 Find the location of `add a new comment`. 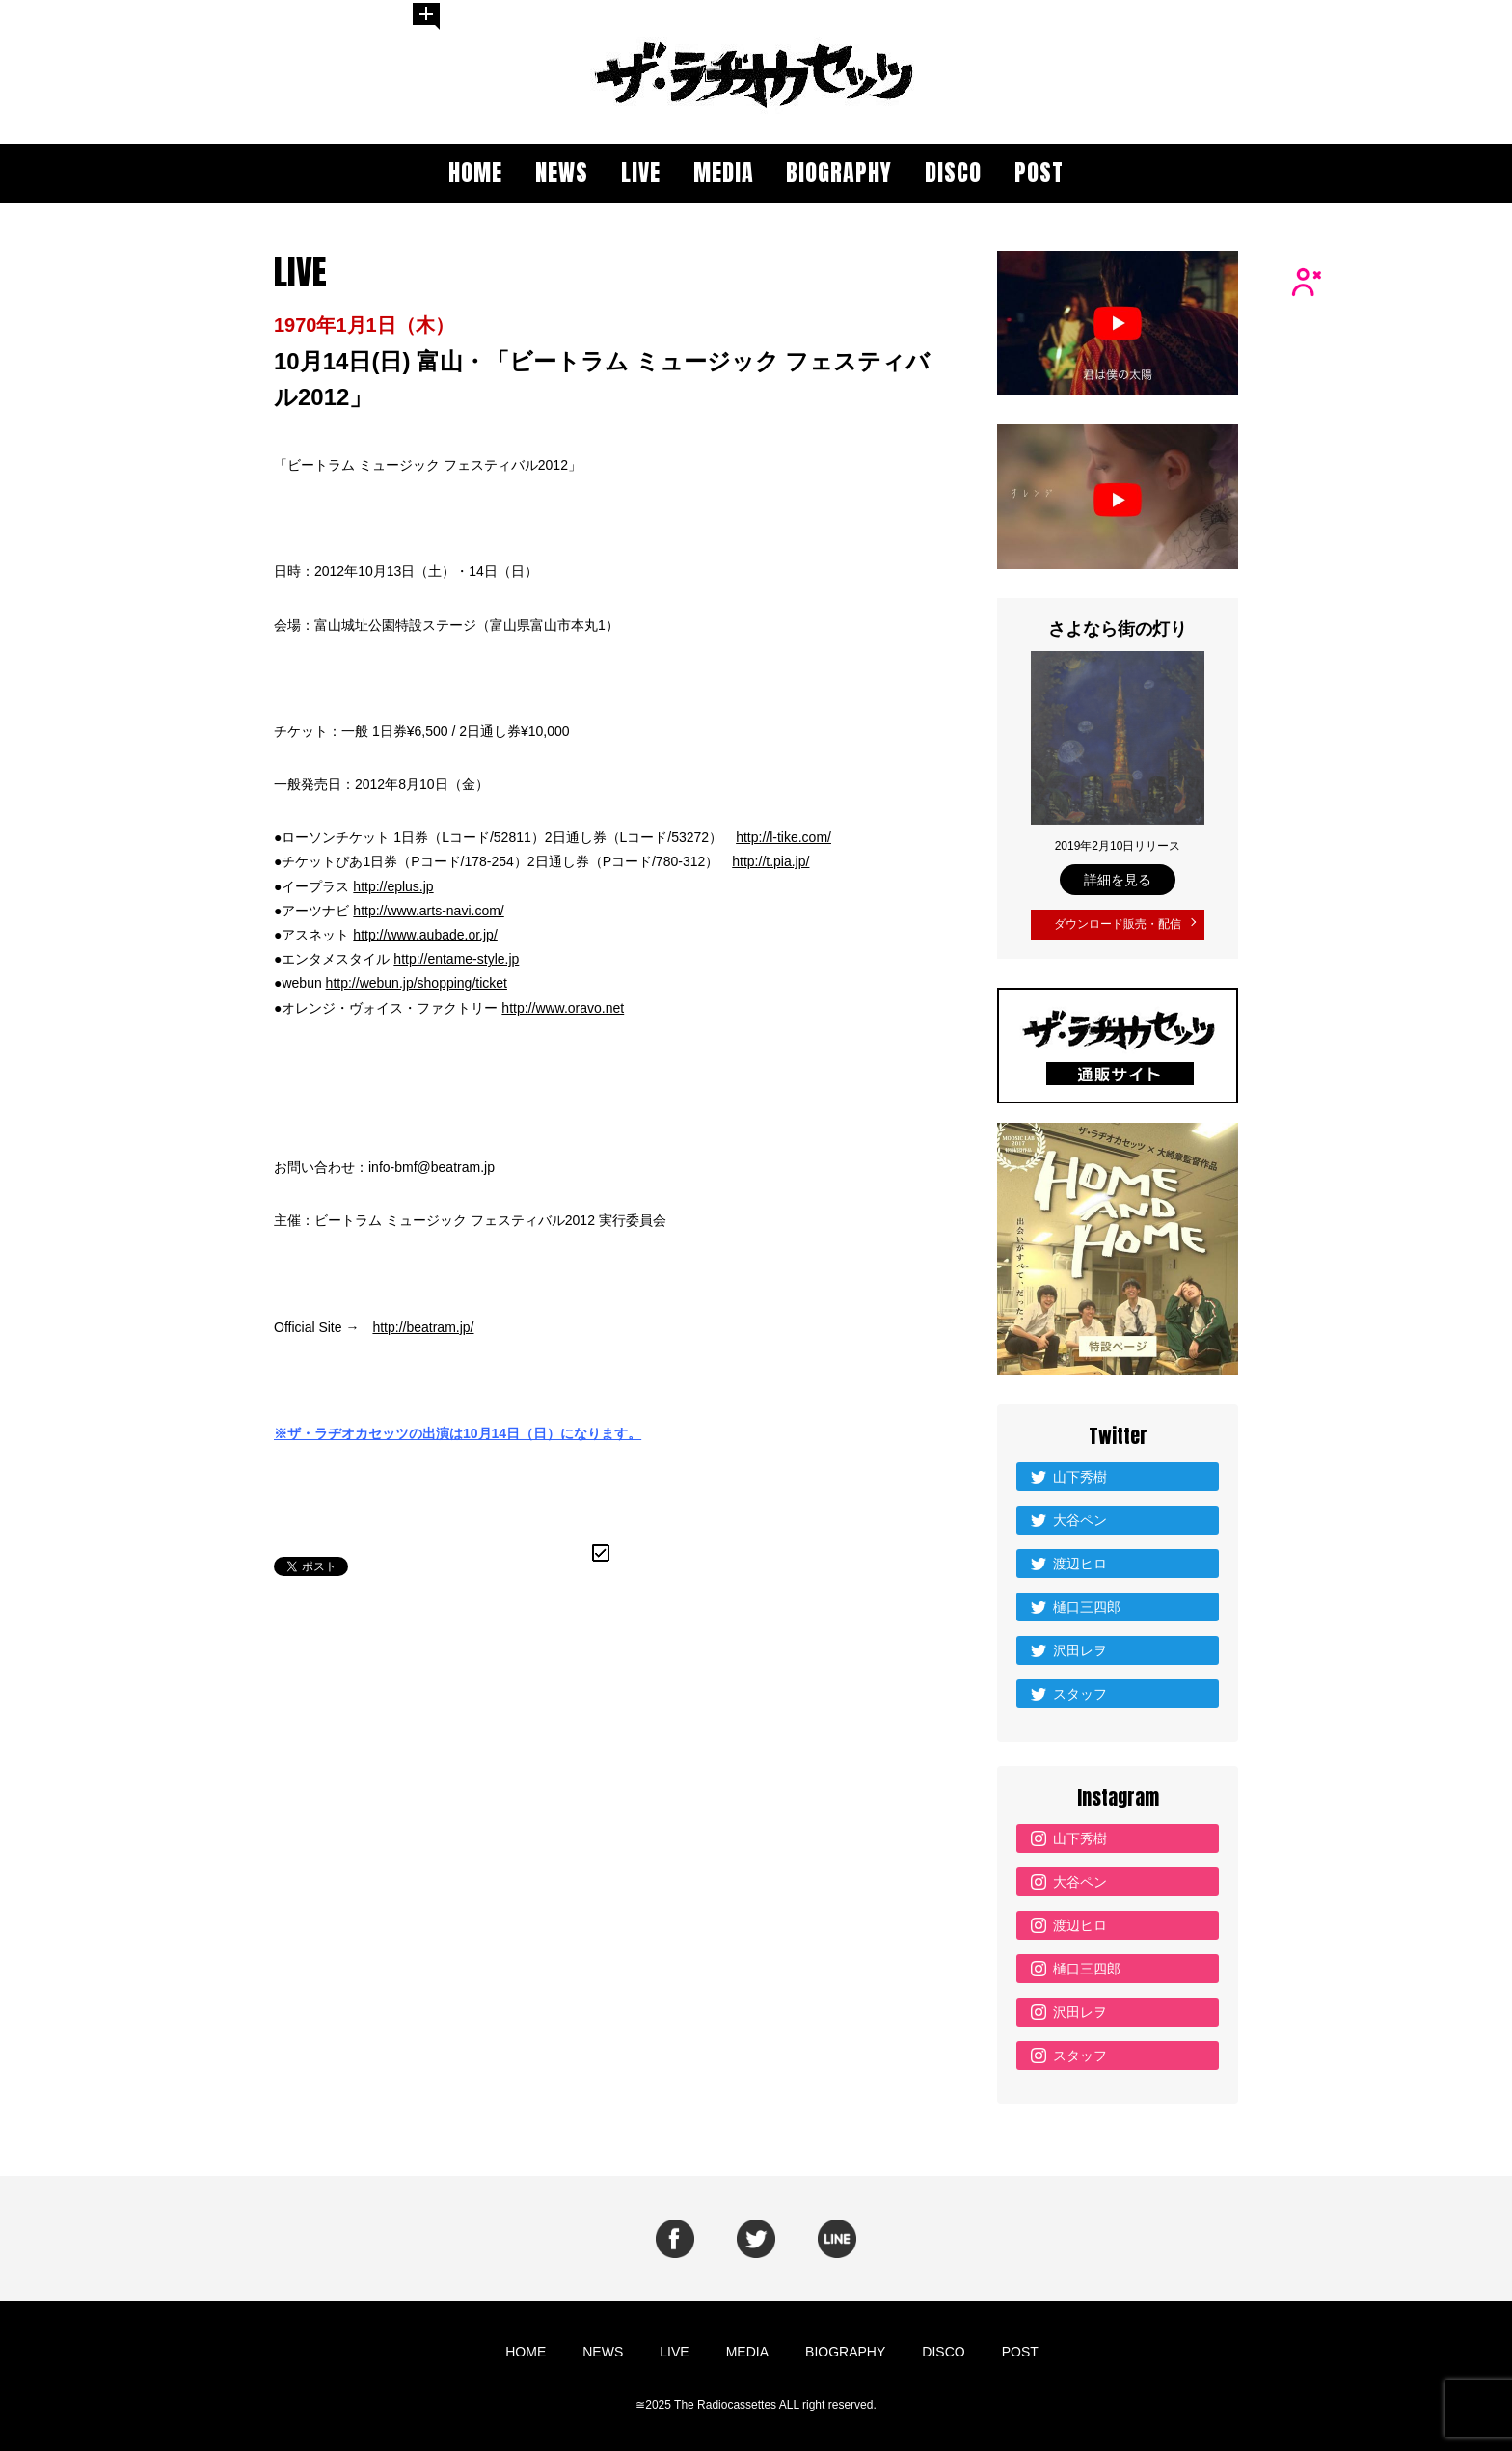

add a new comment is located at coordinates (426, 16).